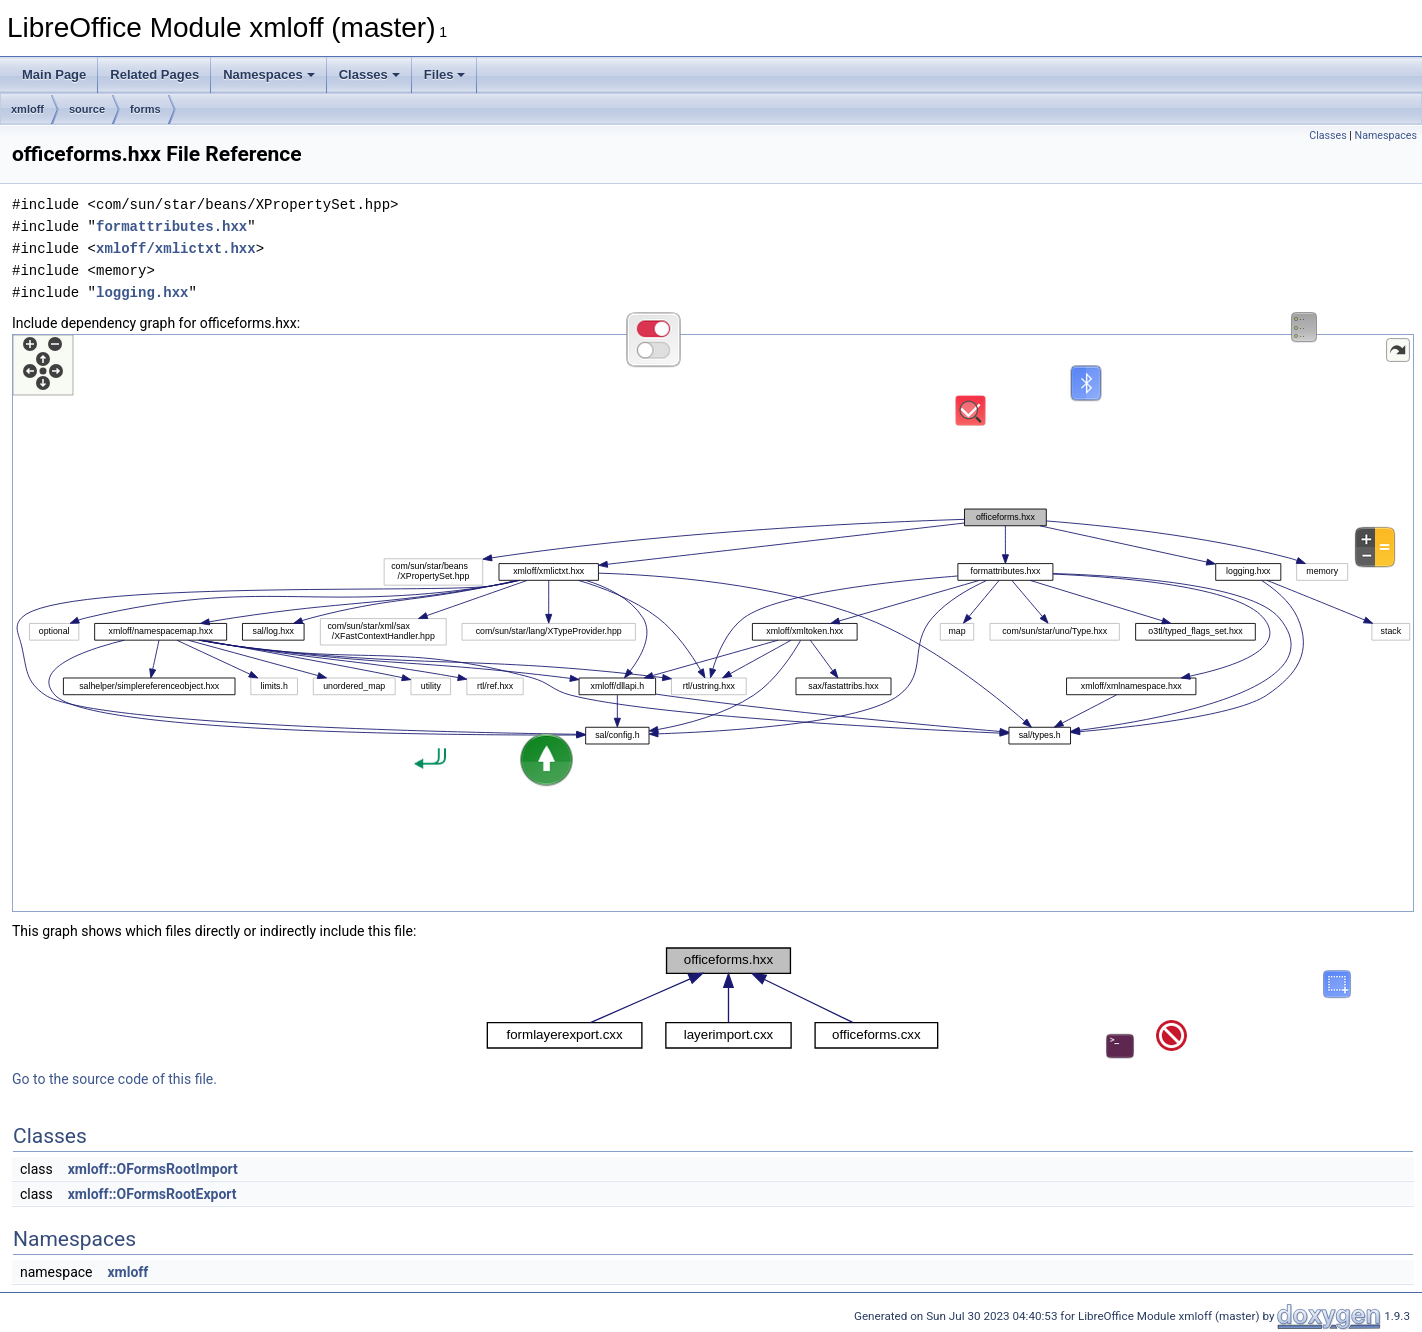  What do you see at coordinates (1171, 1035) in the screenshot?
I see `delete or remove selected item` at bounding box center [1171, 1035].